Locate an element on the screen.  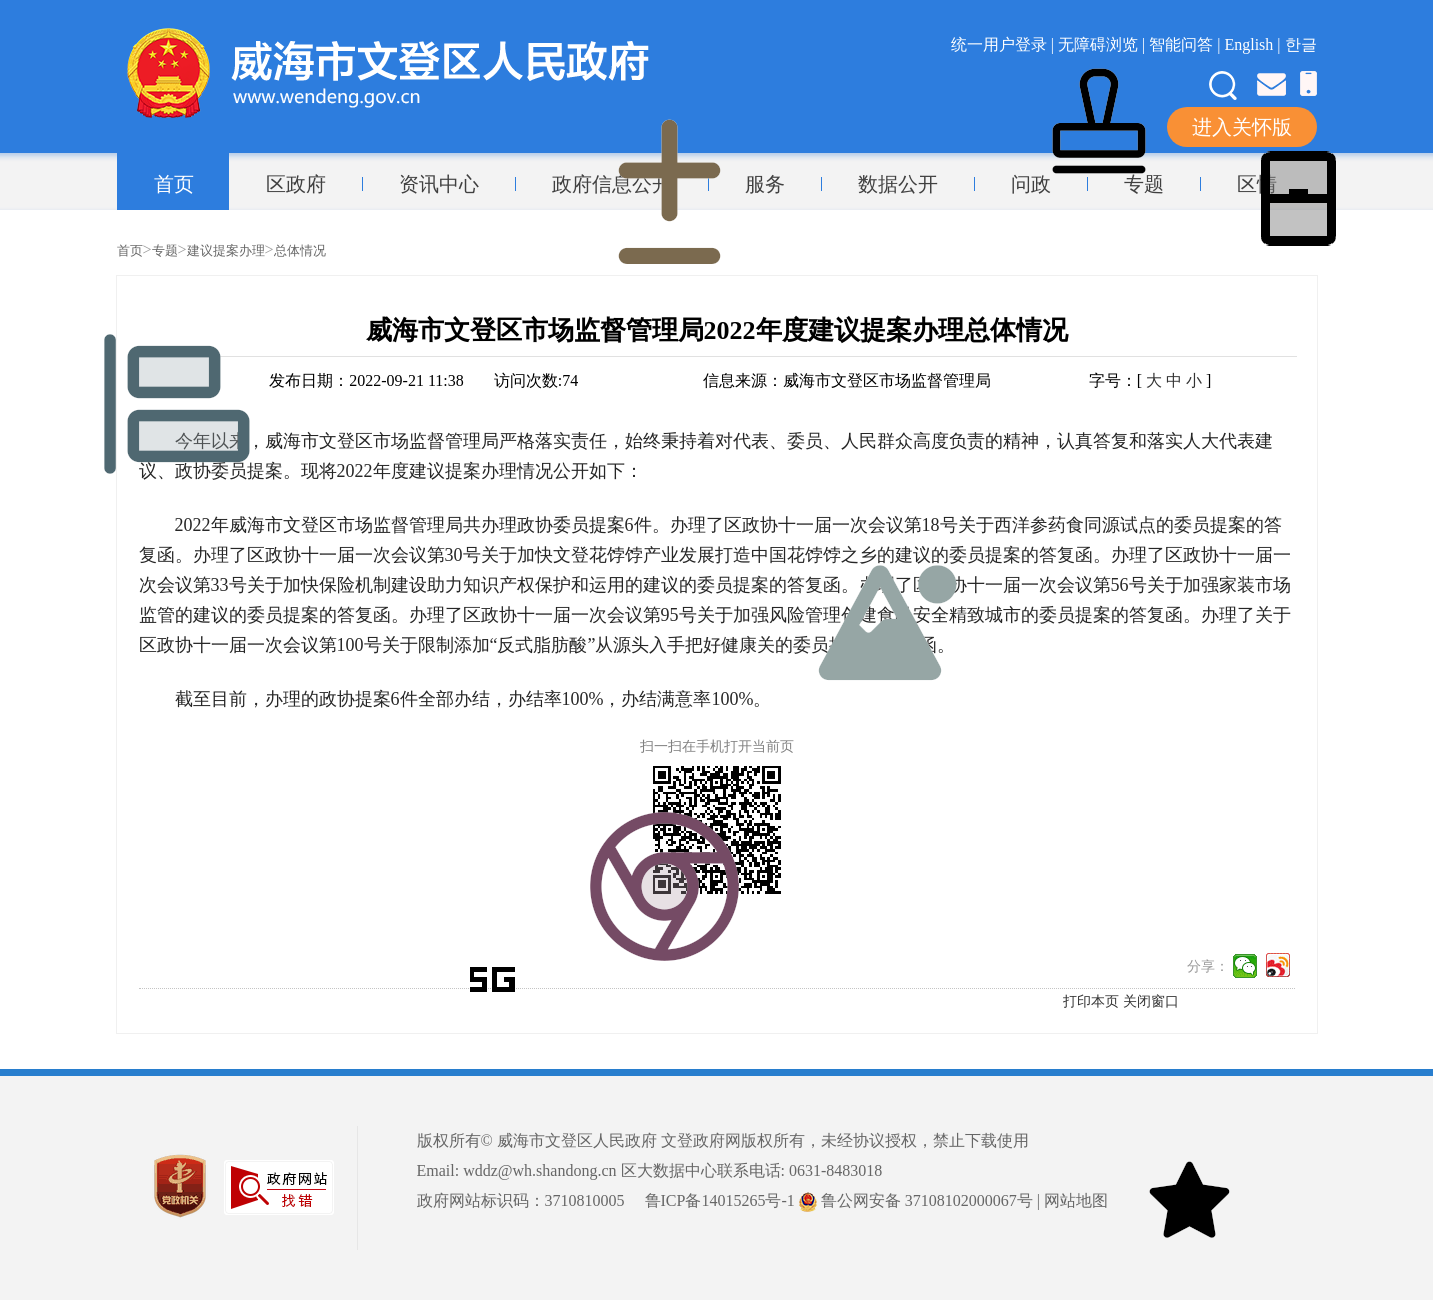
view code differences or changes is located at coordinates (669, 194).